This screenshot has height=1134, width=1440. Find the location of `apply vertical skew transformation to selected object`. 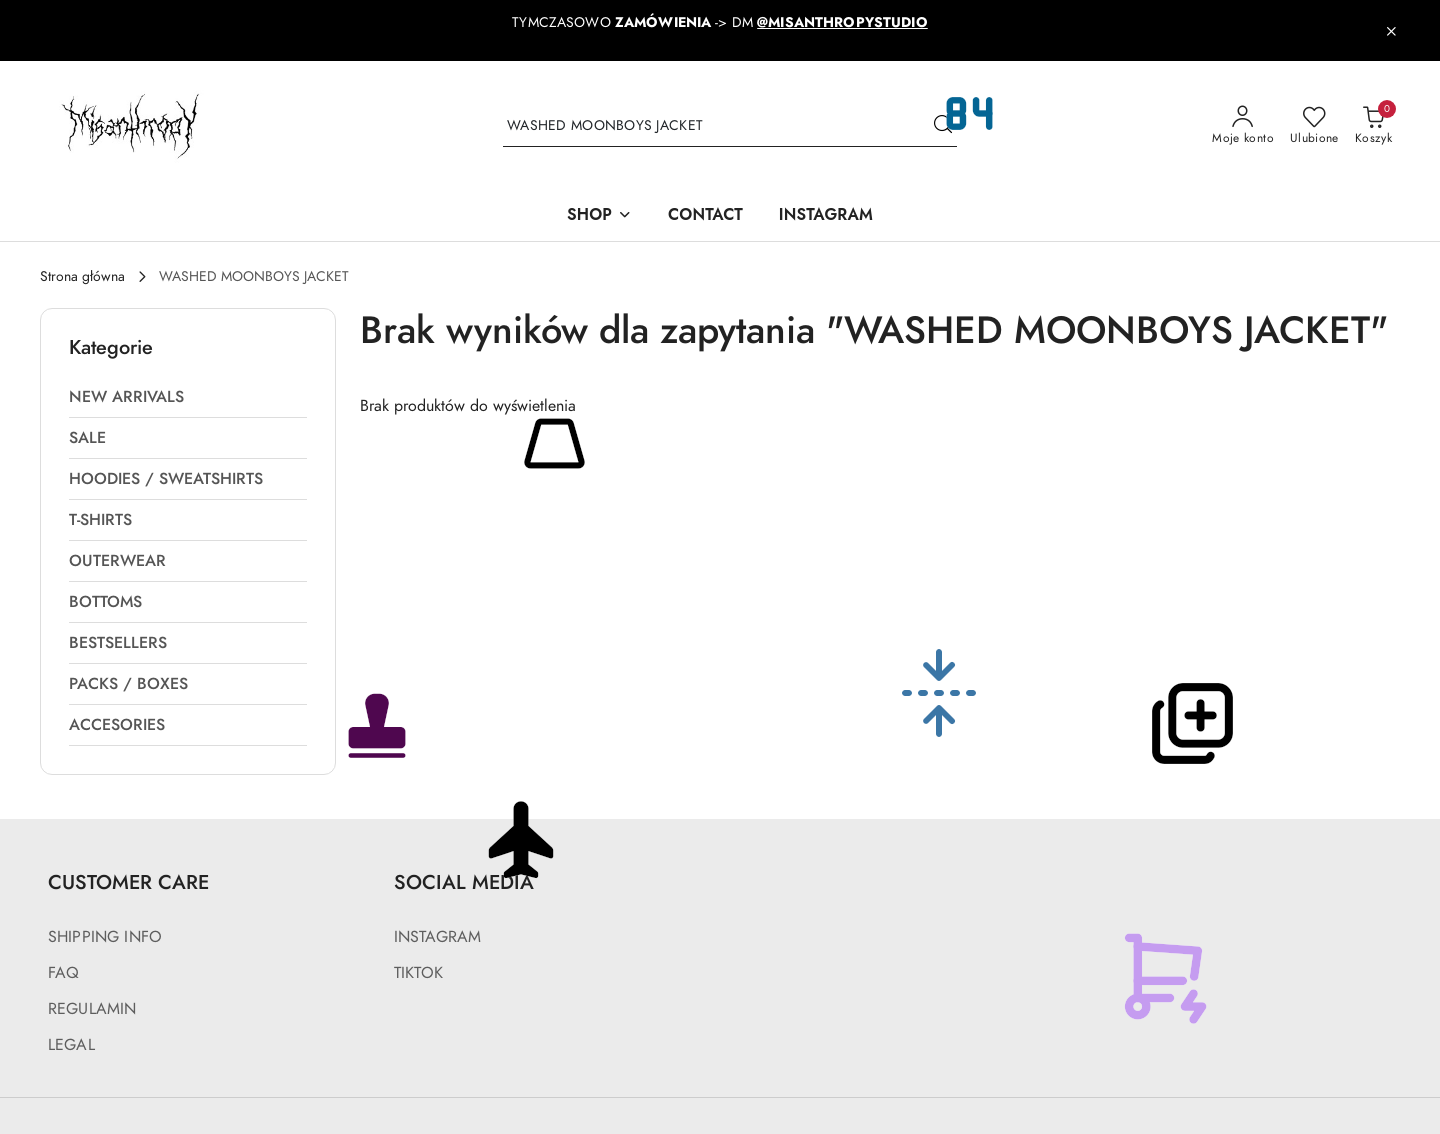

apply vertical skew transformation to selected object is located at coordinates (554, 443).